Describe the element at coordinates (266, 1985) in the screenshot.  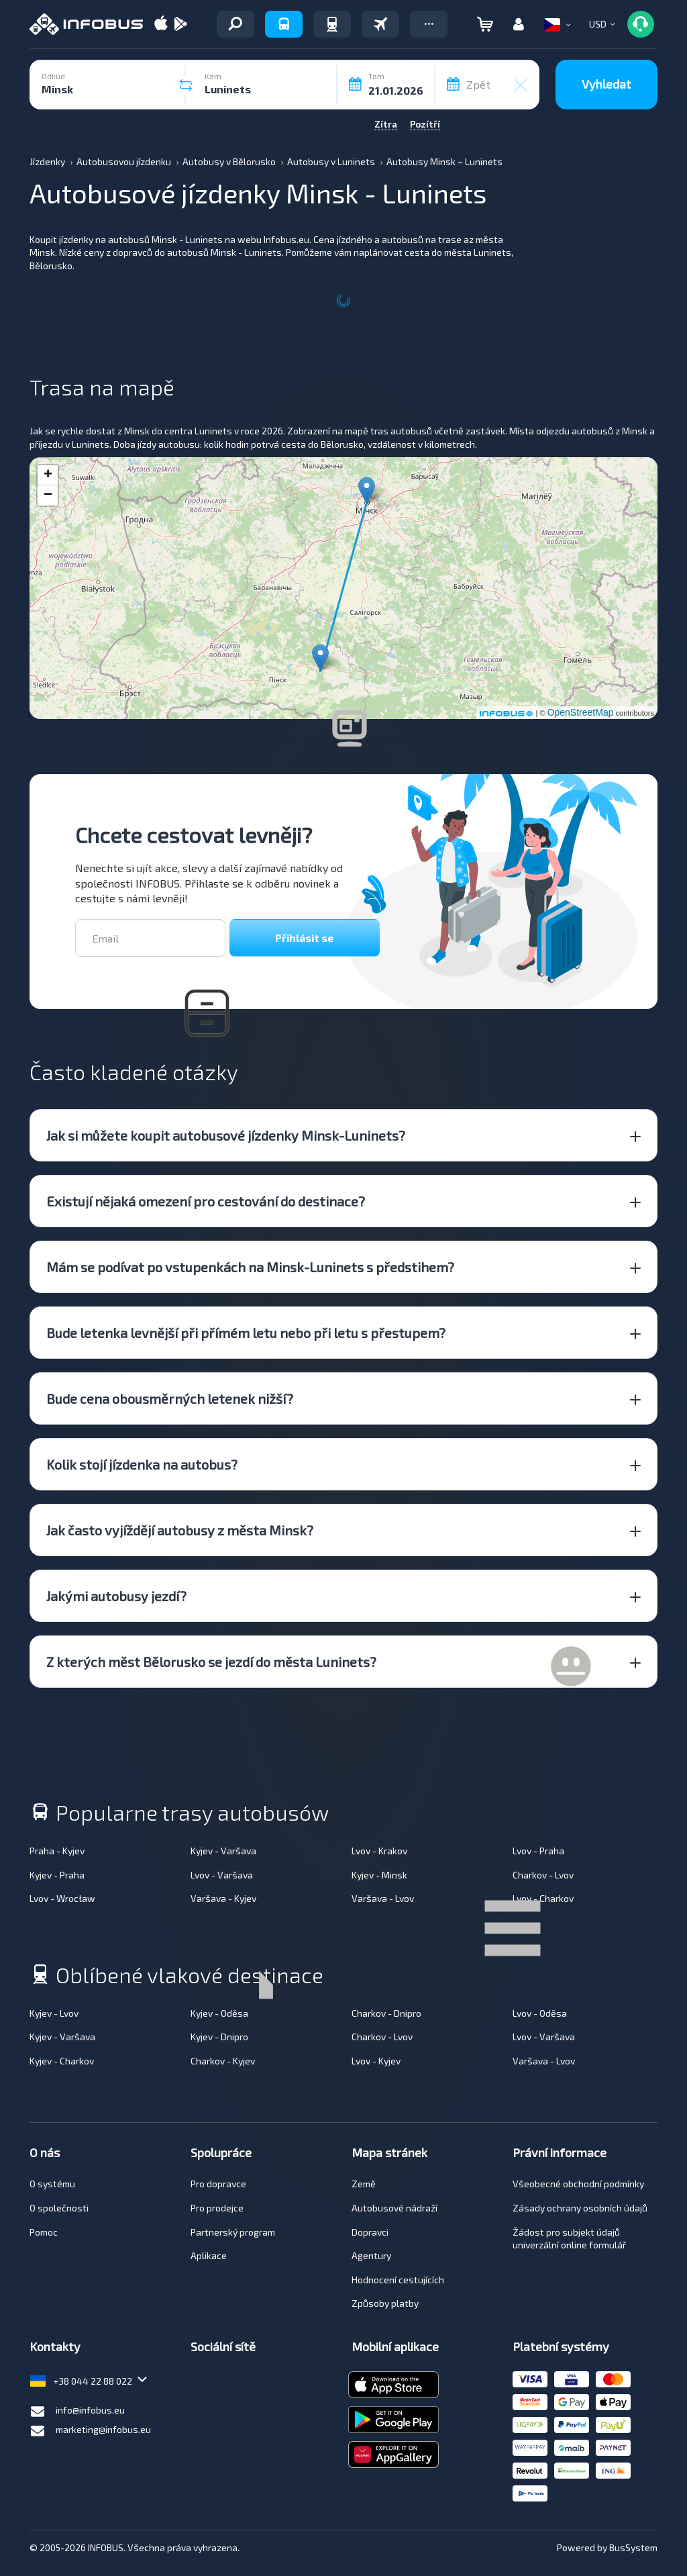
I see `start text selection from the right side` at that location.